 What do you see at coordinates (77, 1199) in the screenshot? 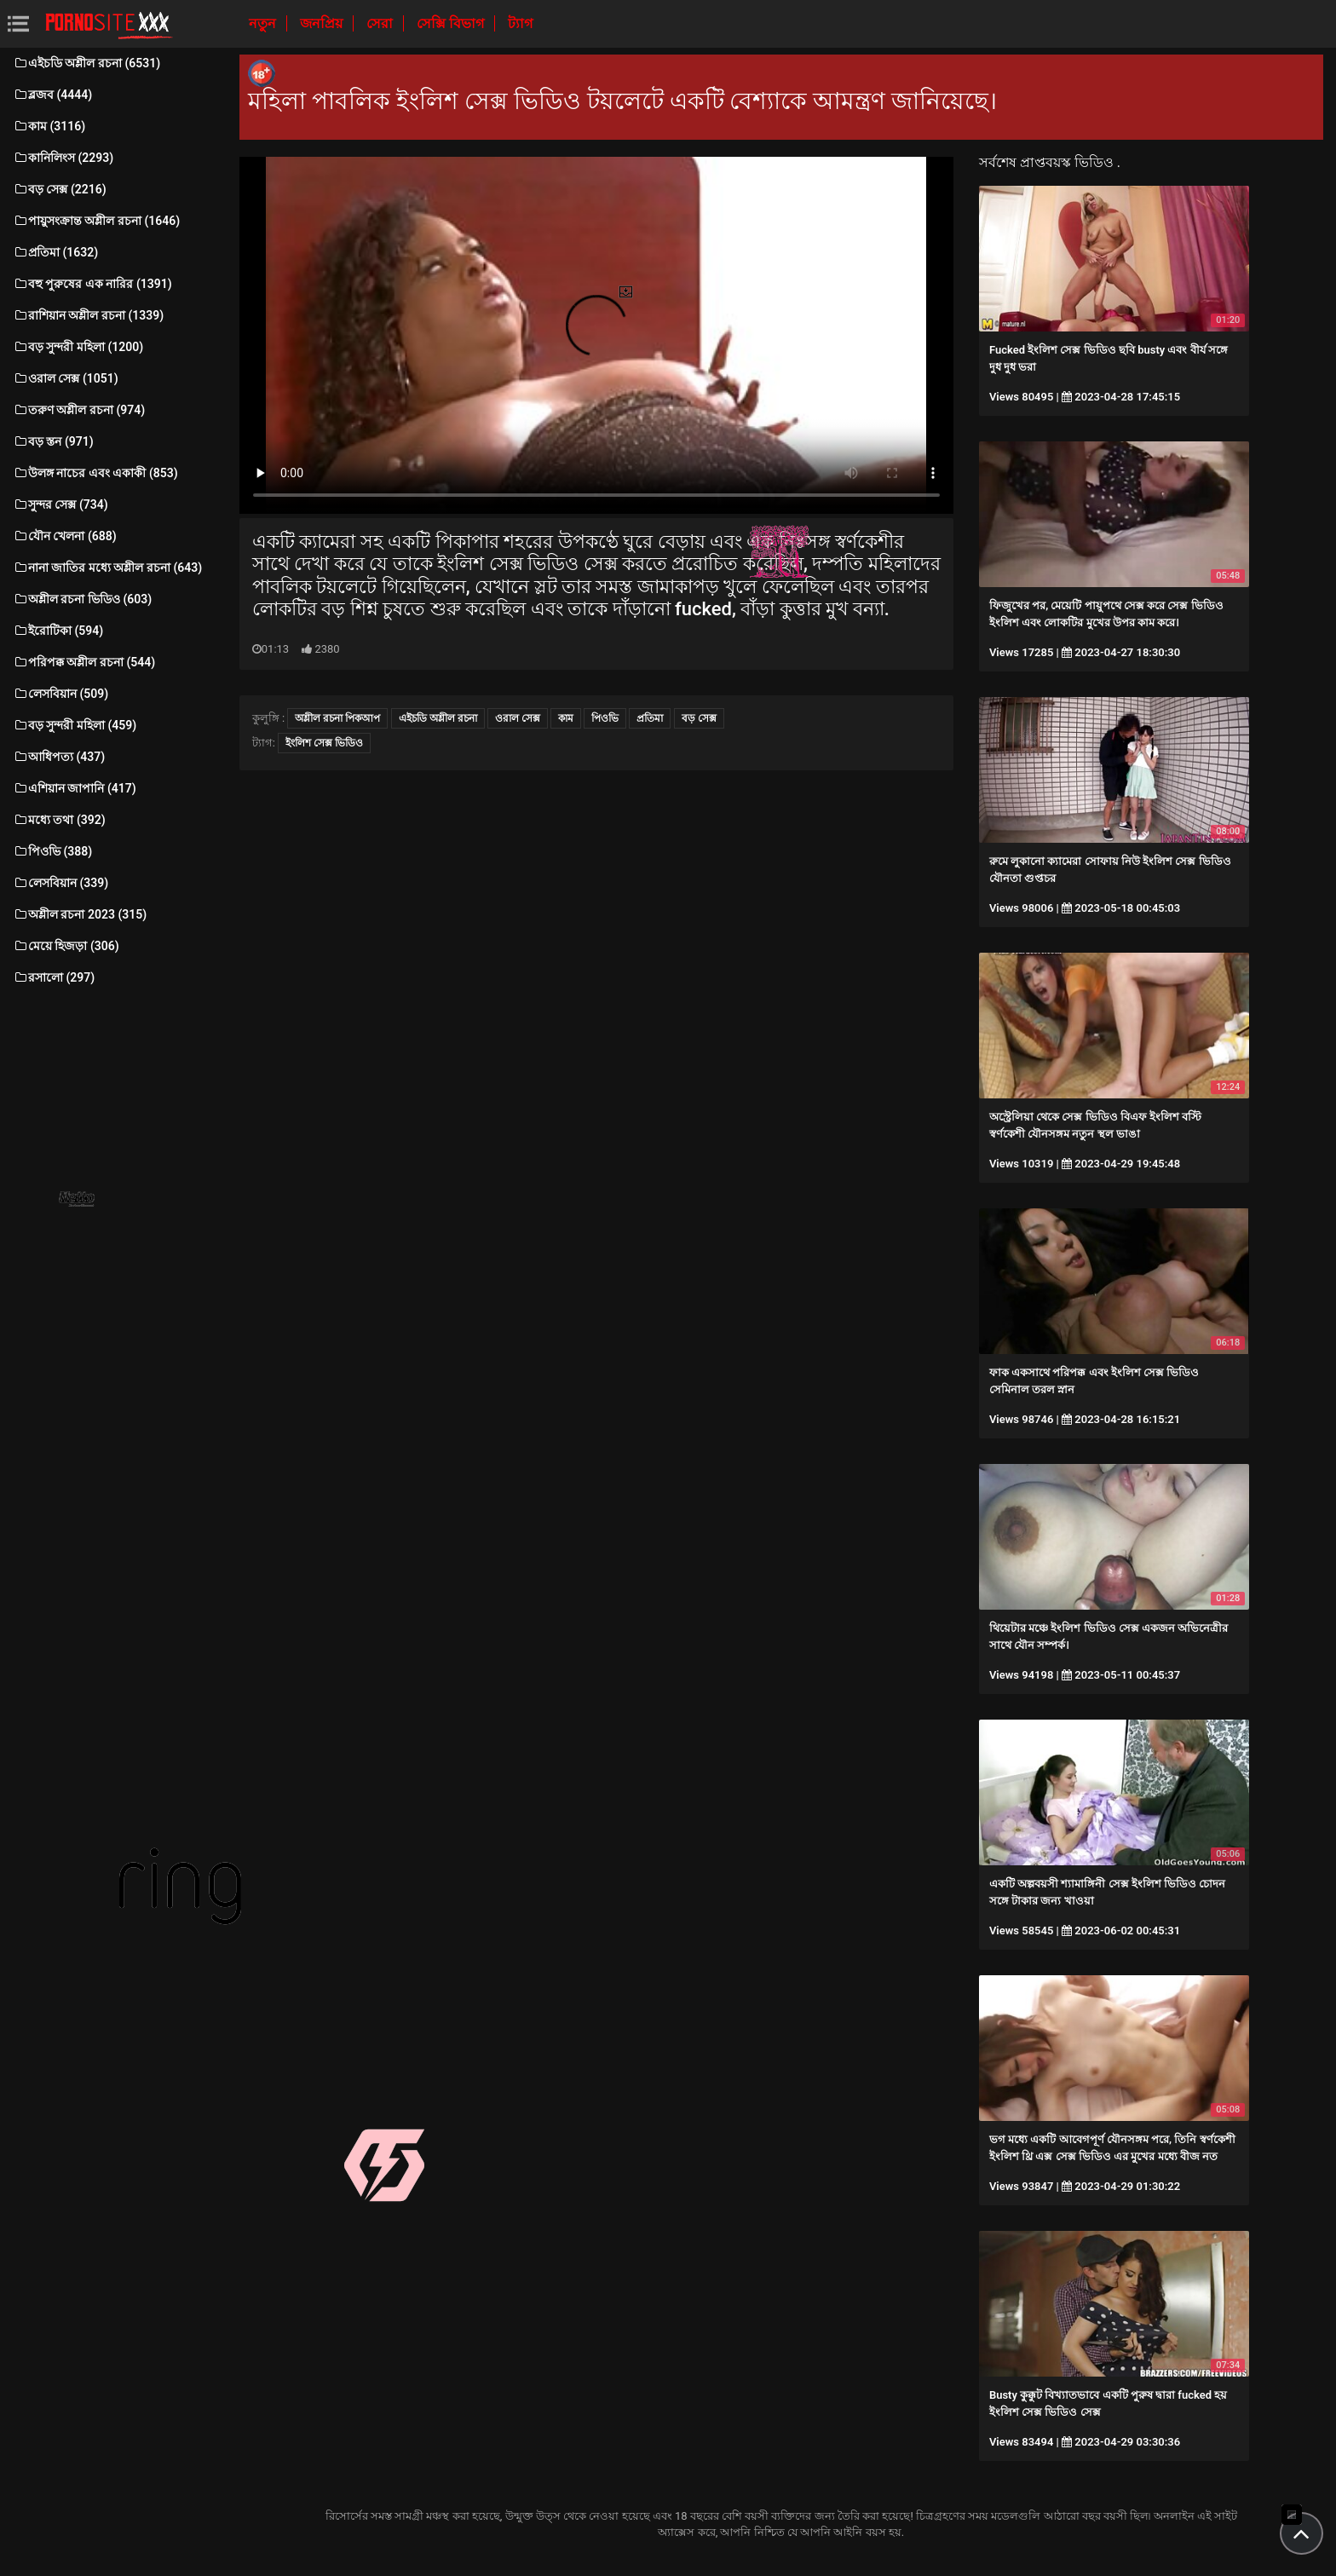
I see `open the Netto Marken-Discount app` at bounding box center [77, 1199].